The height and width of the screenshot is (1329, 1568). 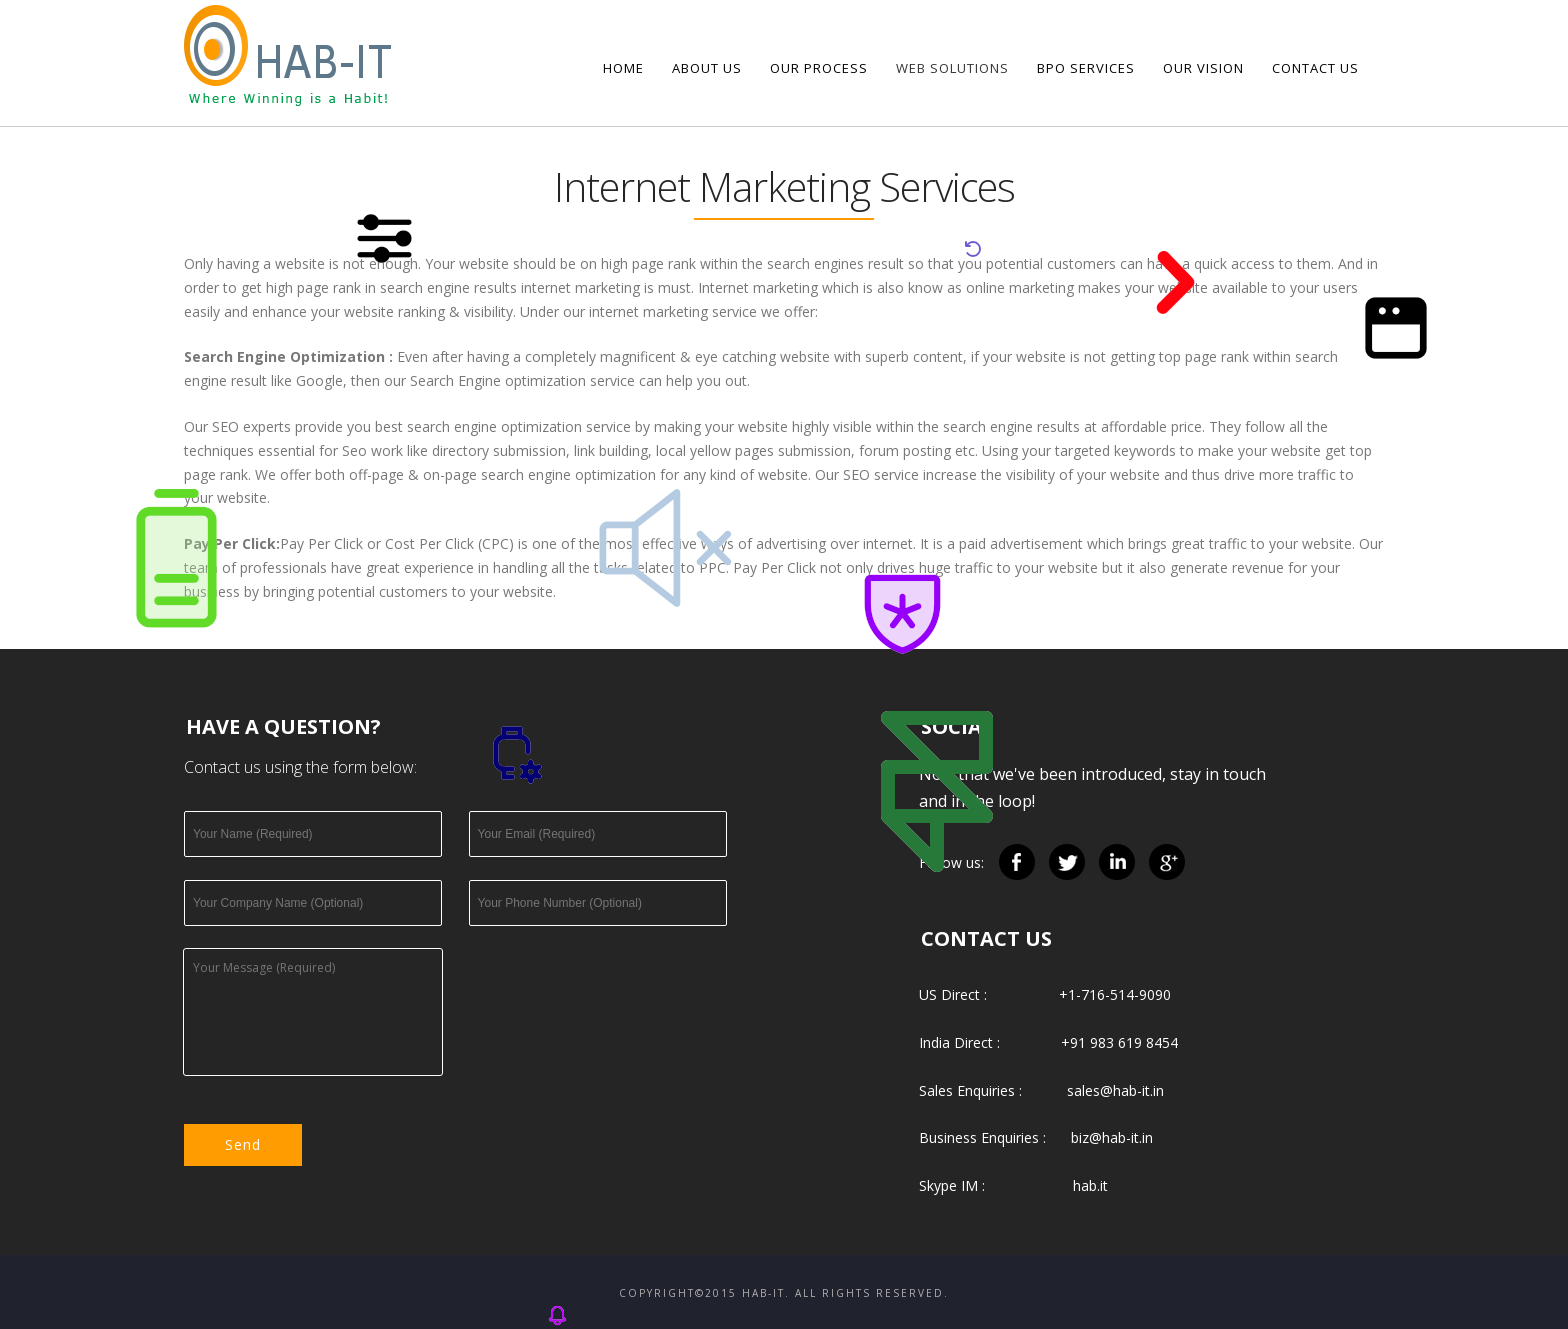 I want to click on view notifications, so click(x=557, y=1315).